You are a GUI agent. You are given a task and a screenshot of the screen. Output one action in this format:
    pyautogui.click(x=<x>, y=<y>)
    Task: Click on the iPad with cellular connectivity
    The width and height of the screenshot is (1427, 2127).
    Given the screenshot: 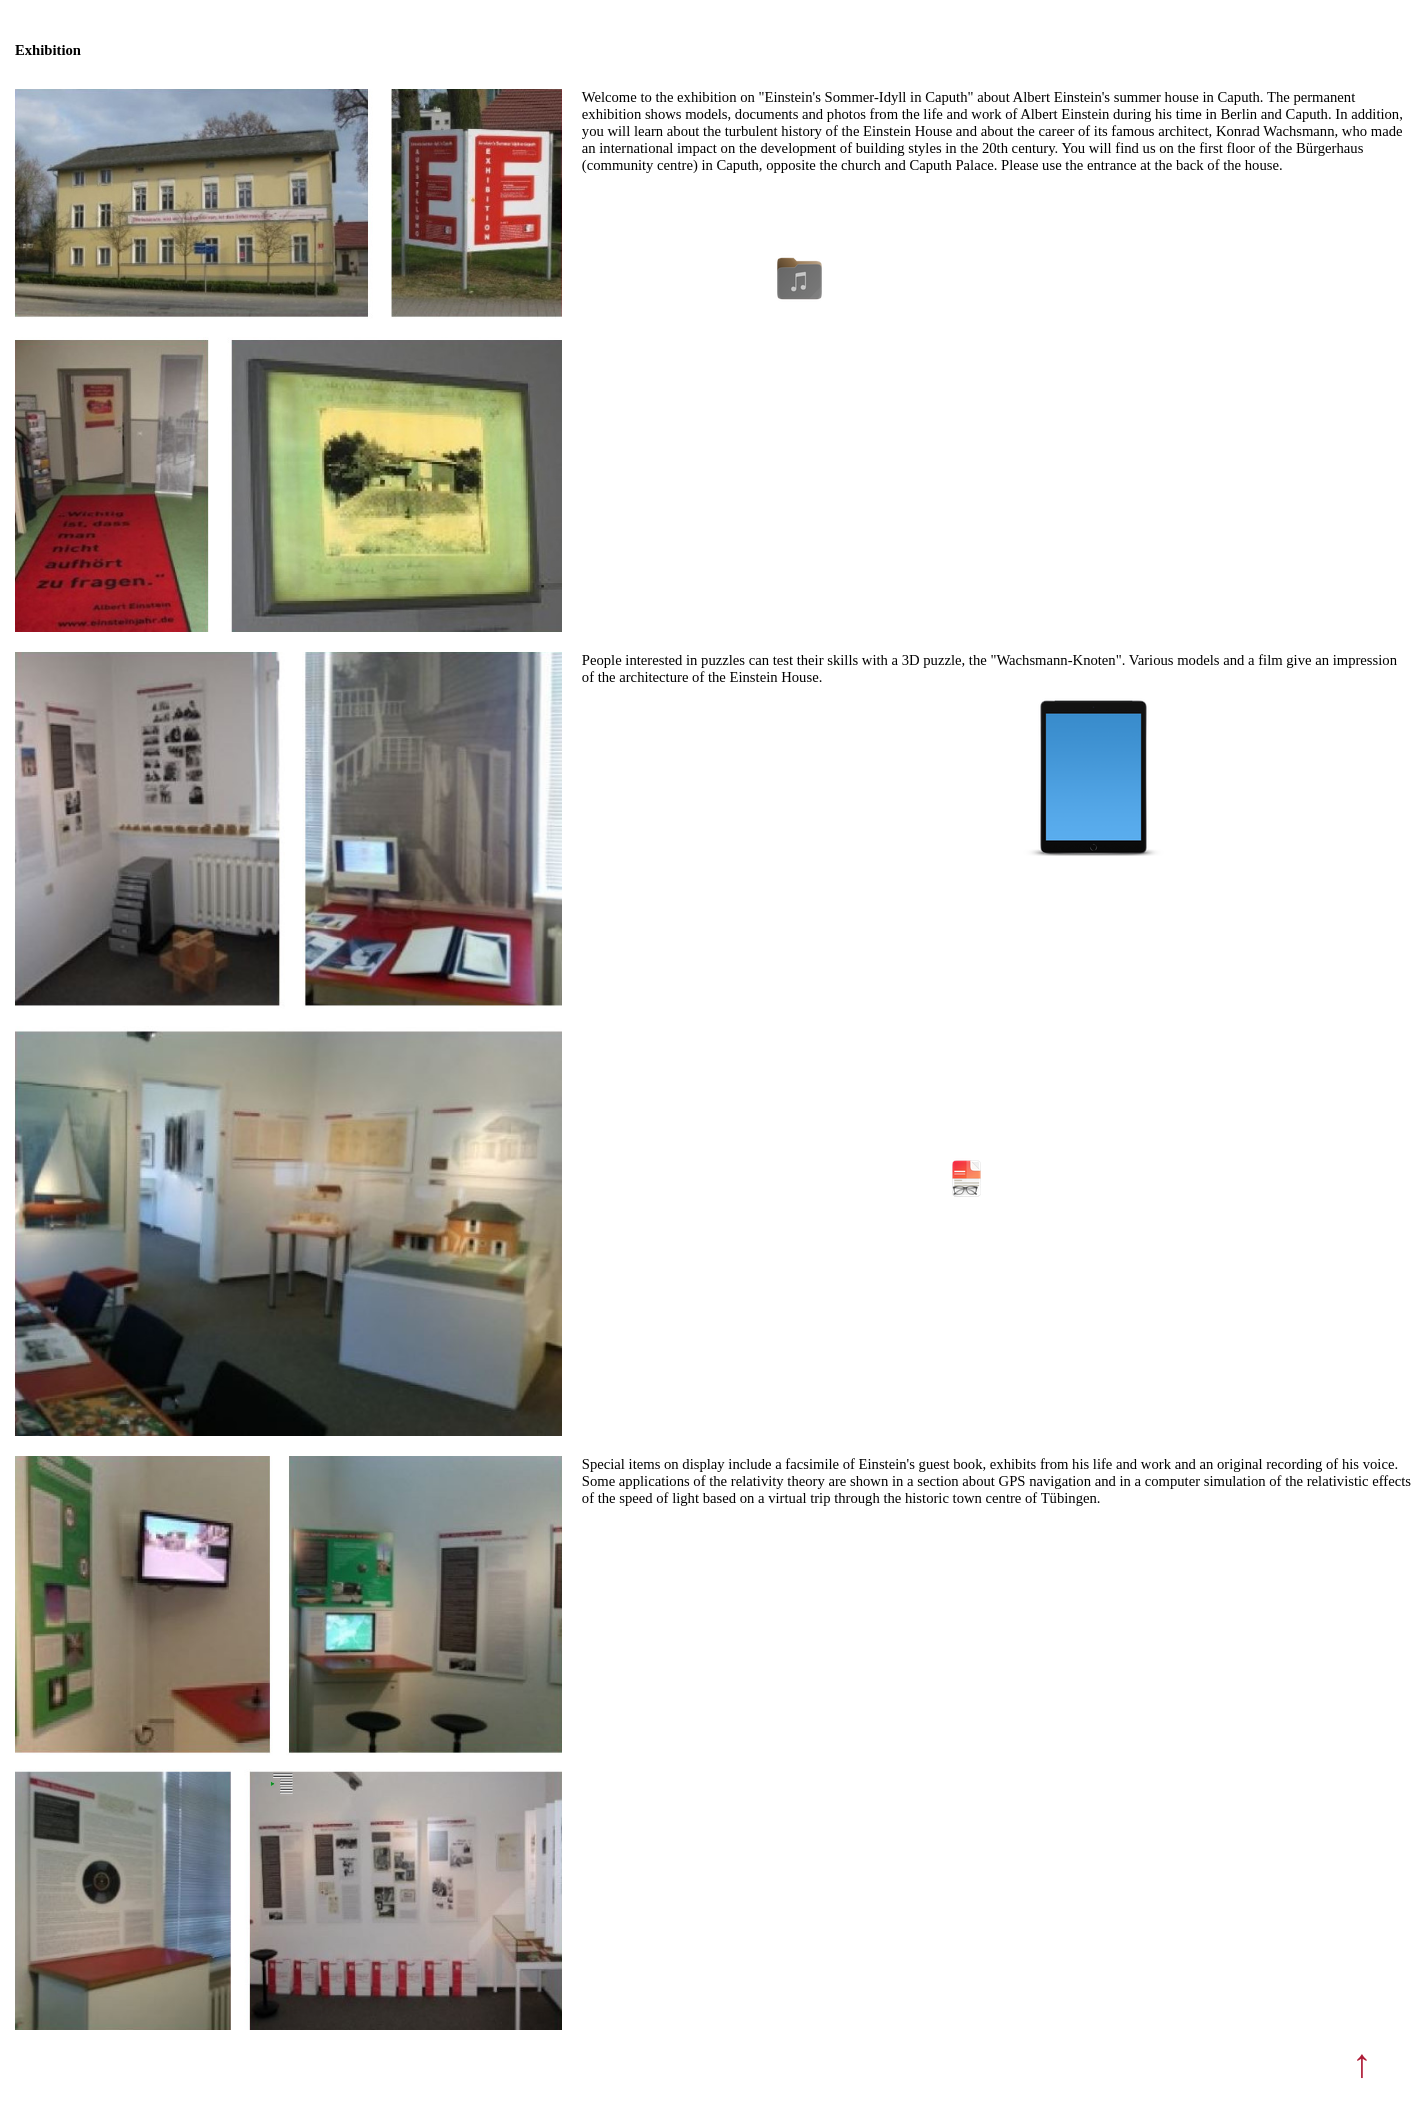 What is the action you would take?
    pyautogui.click(x=1093, y=778)
    